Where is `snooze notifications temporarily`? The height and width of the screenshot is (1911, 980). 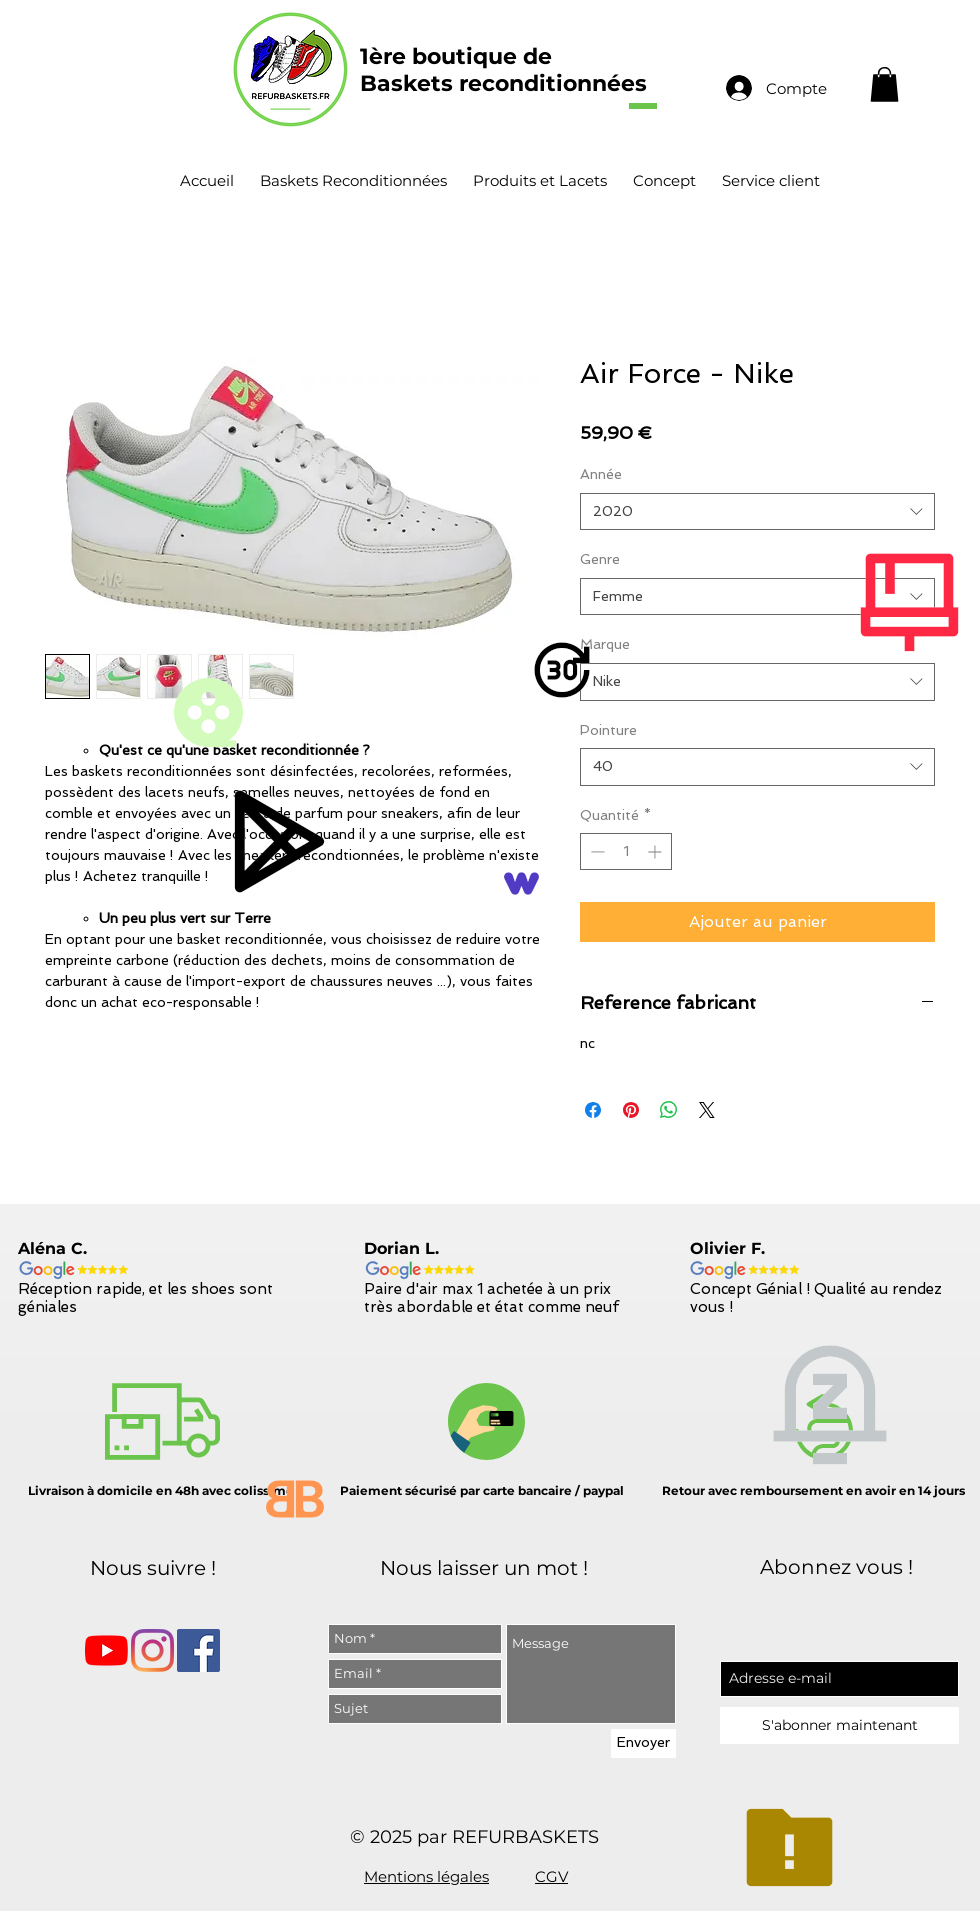
snooze notifications temporarily is located at coordinates (830, 1402).